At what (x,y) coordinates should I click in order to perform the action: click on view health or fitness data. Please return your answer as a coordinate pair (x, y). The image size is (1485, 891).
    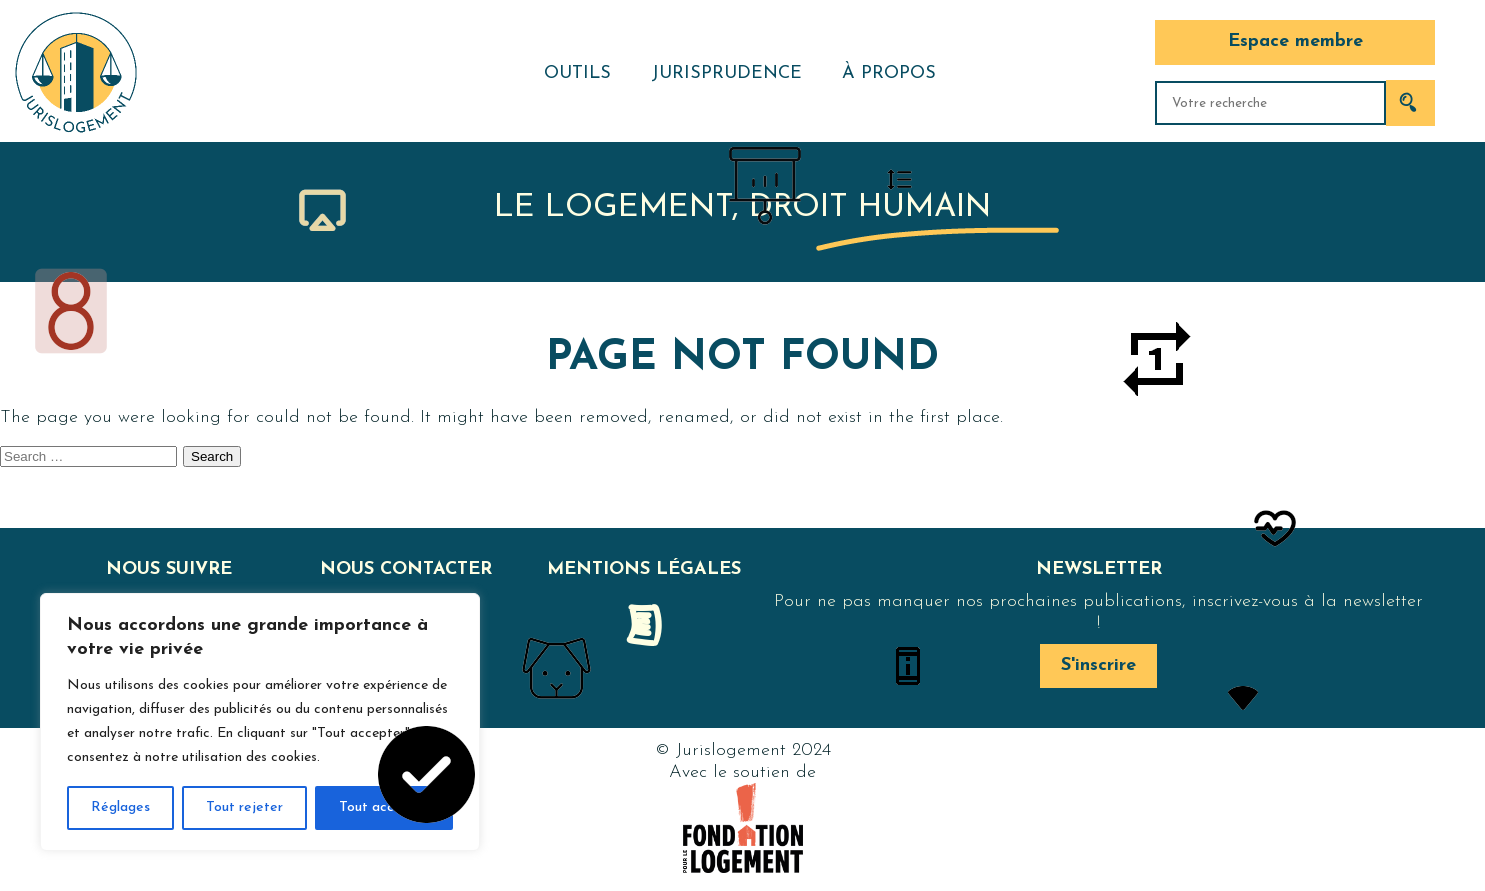
    Looking at the image, I should click on (1275, 527).